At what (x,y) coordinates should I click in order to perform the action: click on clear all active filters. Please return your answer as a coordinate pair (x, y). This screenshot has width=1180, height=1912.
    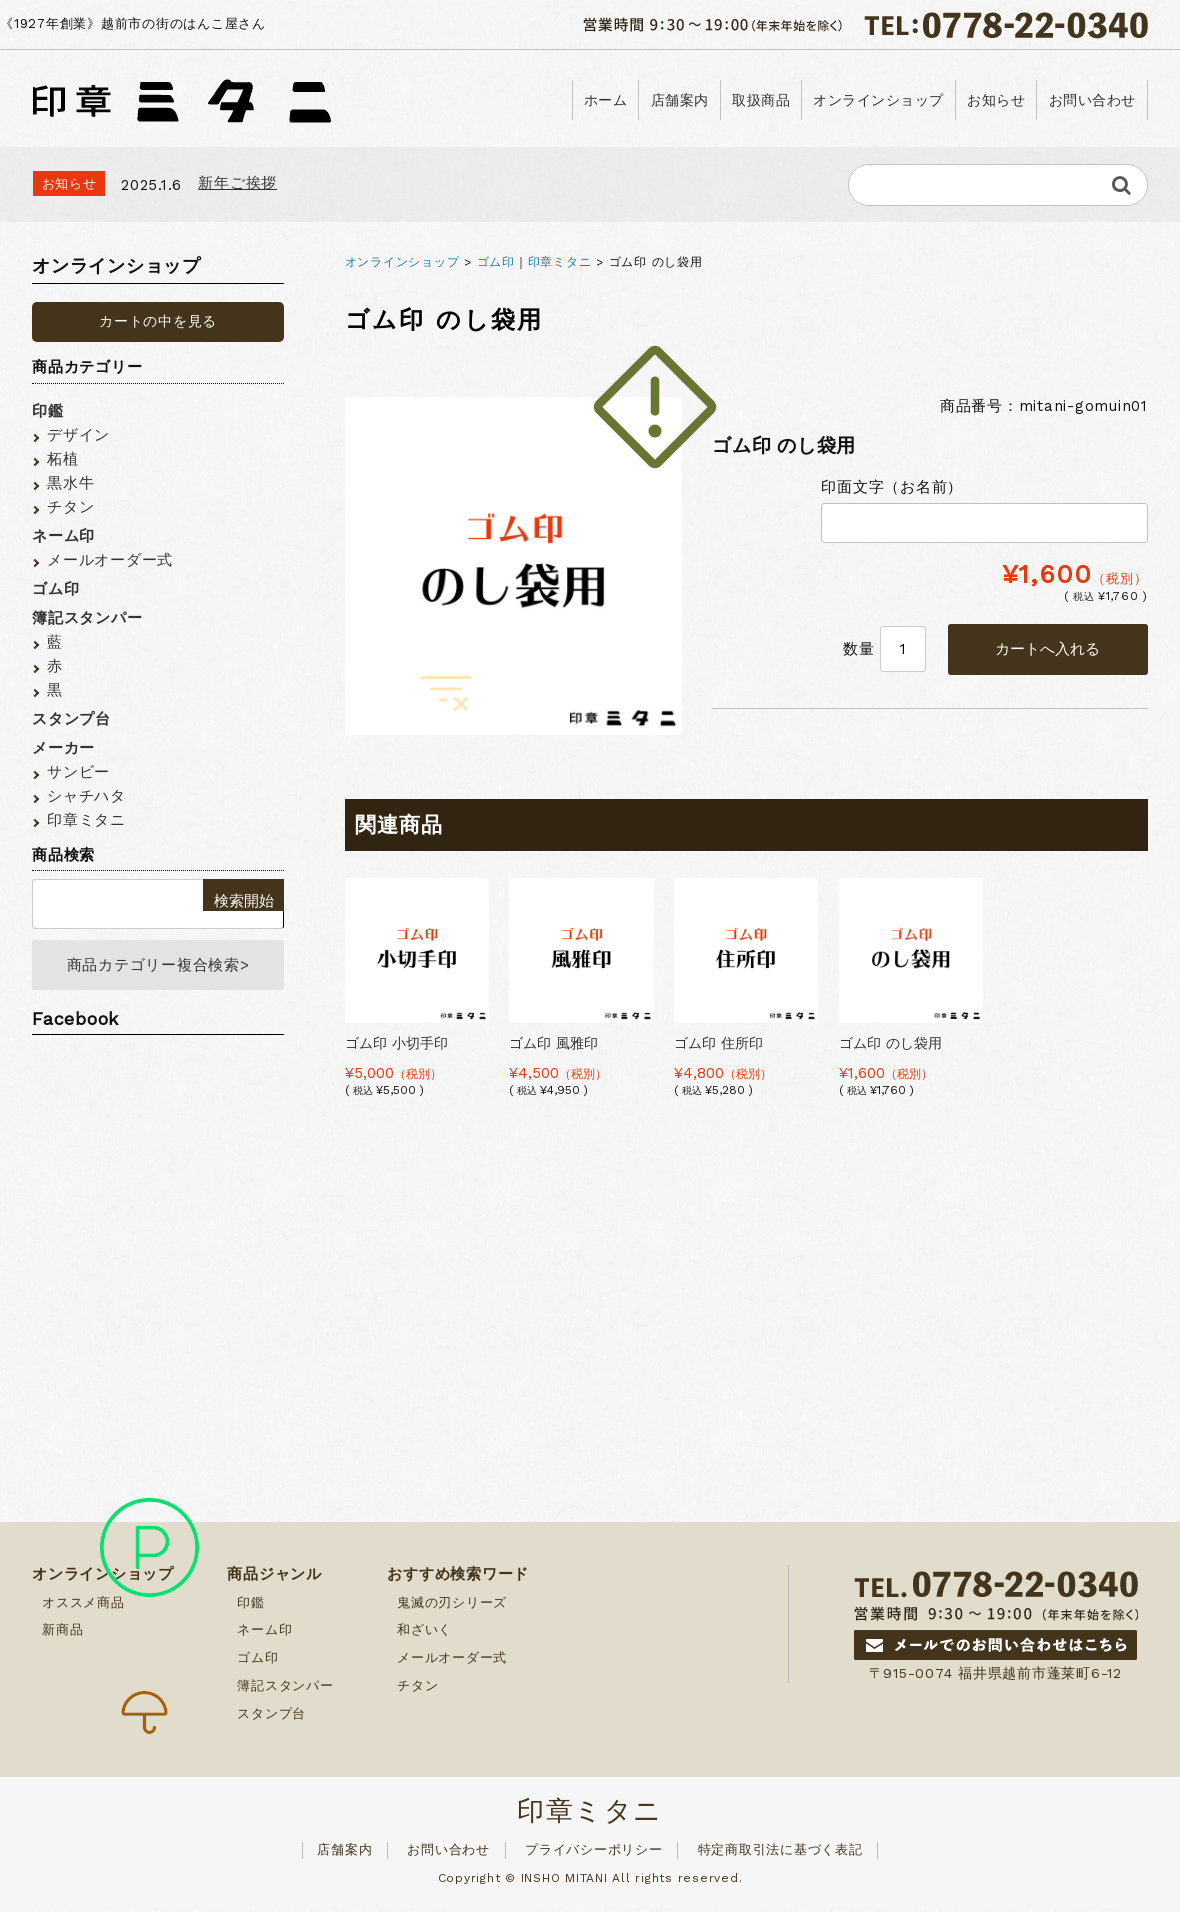
    Looking at the image, I should click on (446, 687).